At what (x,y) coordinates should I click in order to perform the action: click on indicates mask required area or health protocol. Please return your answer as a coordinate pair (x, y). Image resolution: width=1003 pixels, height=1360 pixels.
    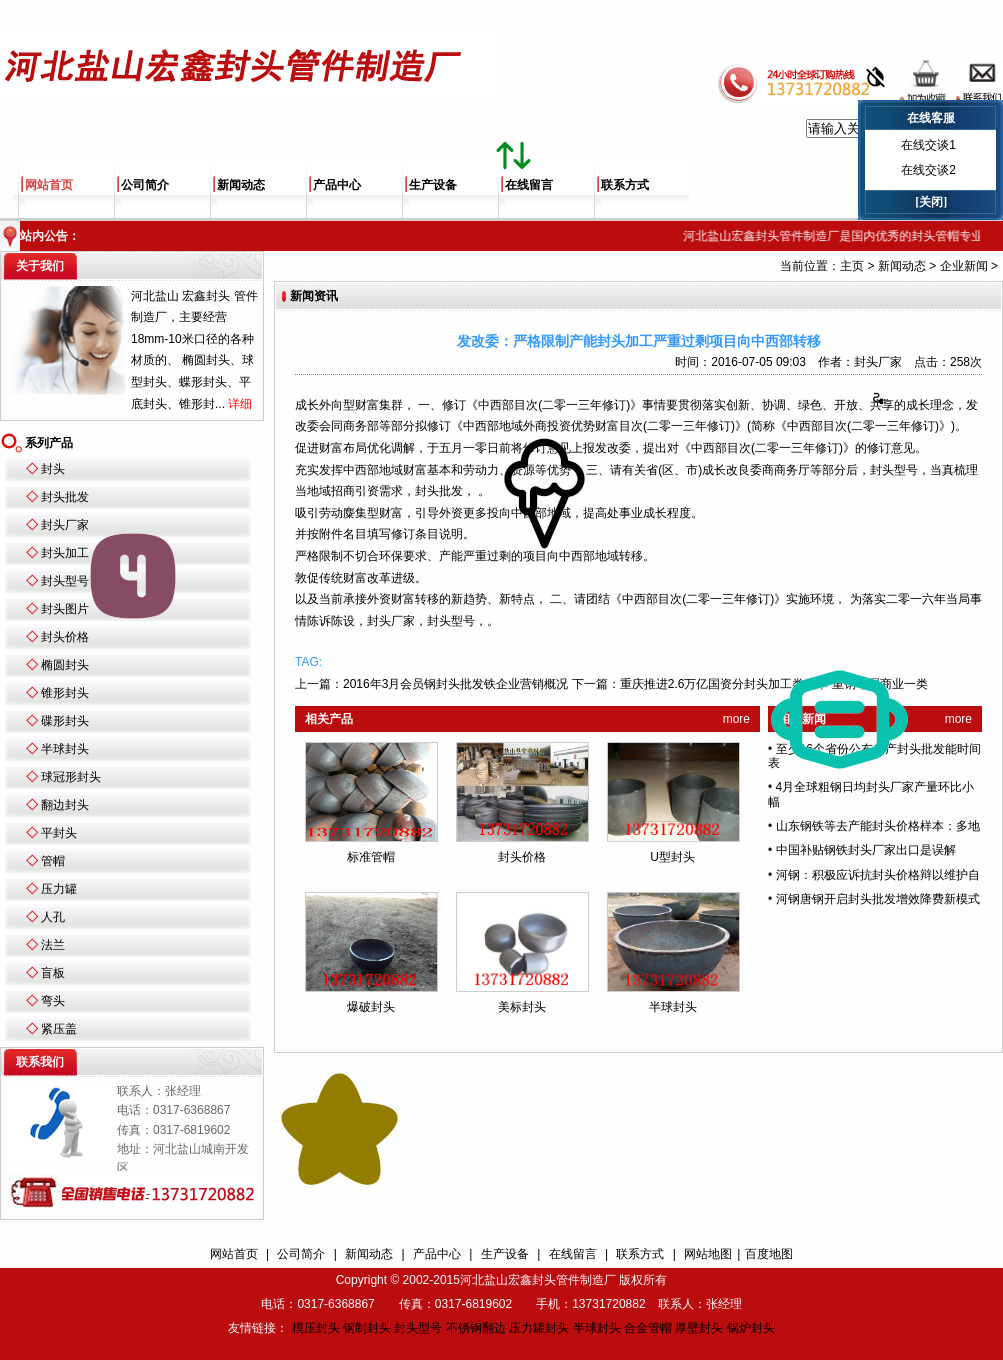
    Looking at the image, I should click on (839, 719).